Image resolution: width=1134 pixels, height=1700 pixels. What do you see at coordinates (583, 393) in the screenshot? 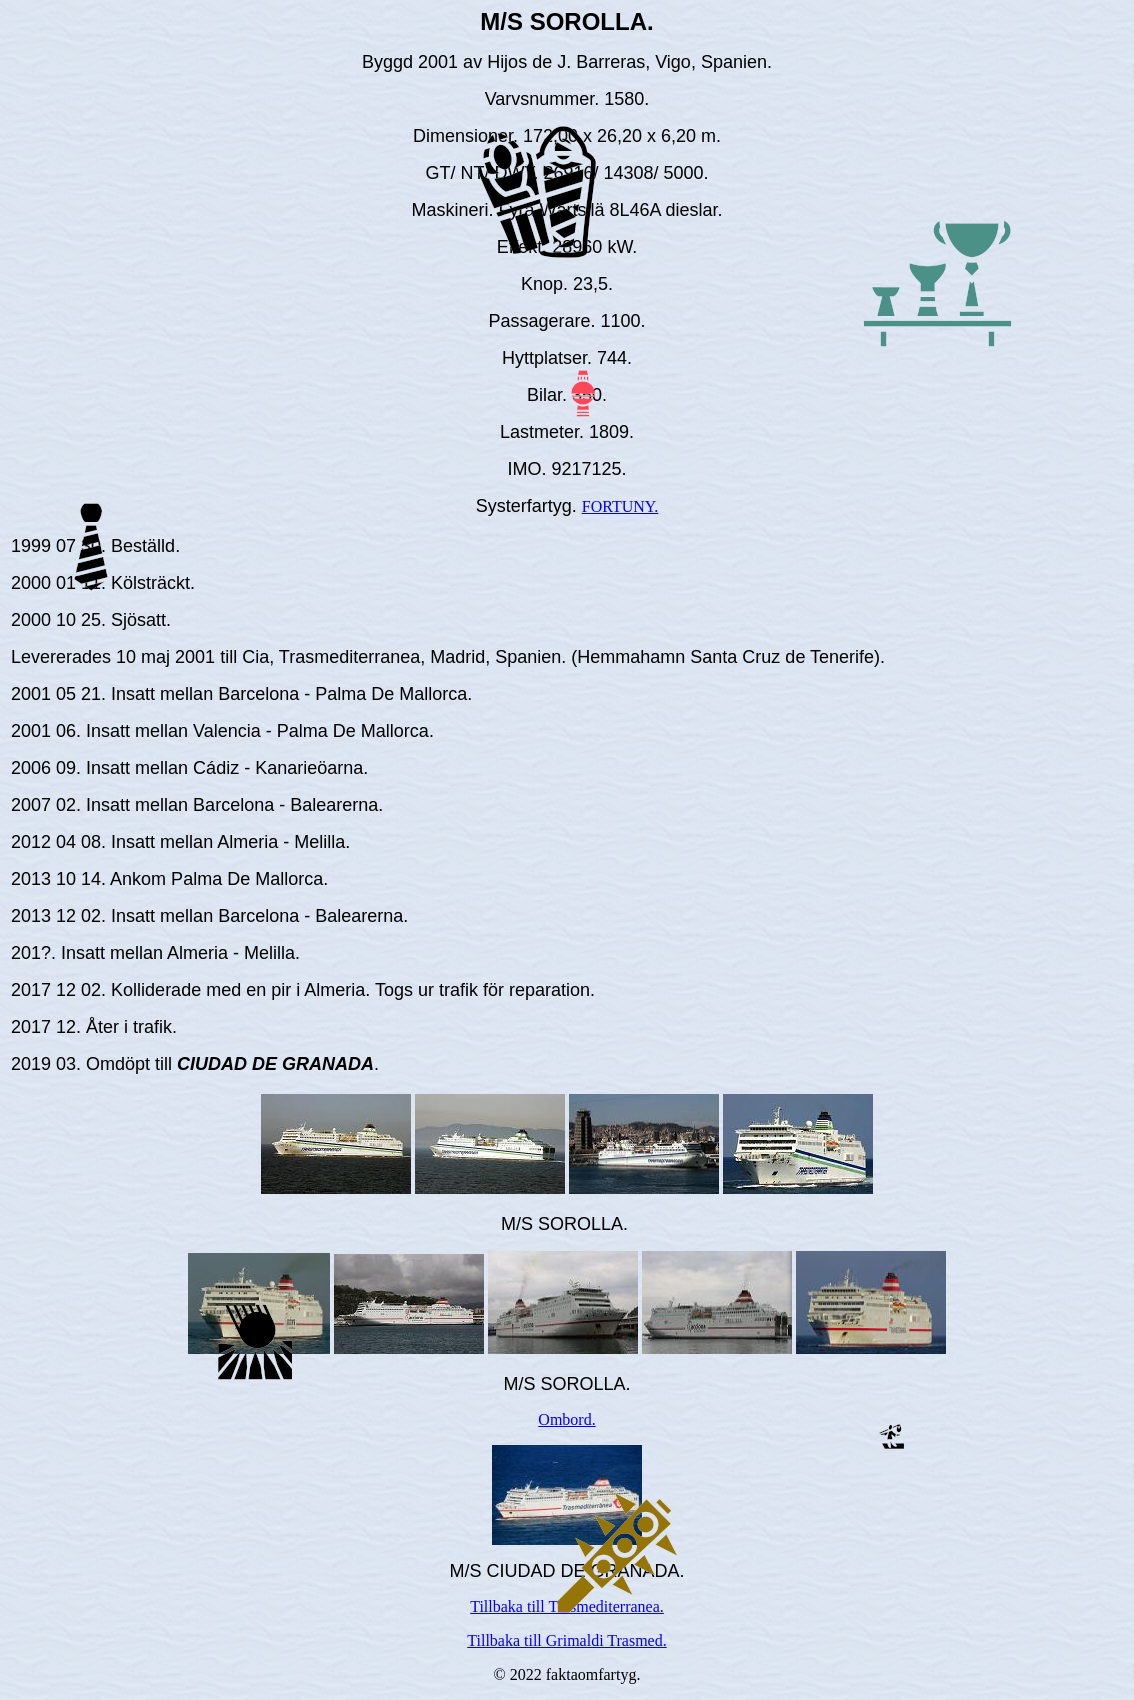
I see `access broadcast or streaming settings` at bounding box center [583, 393].